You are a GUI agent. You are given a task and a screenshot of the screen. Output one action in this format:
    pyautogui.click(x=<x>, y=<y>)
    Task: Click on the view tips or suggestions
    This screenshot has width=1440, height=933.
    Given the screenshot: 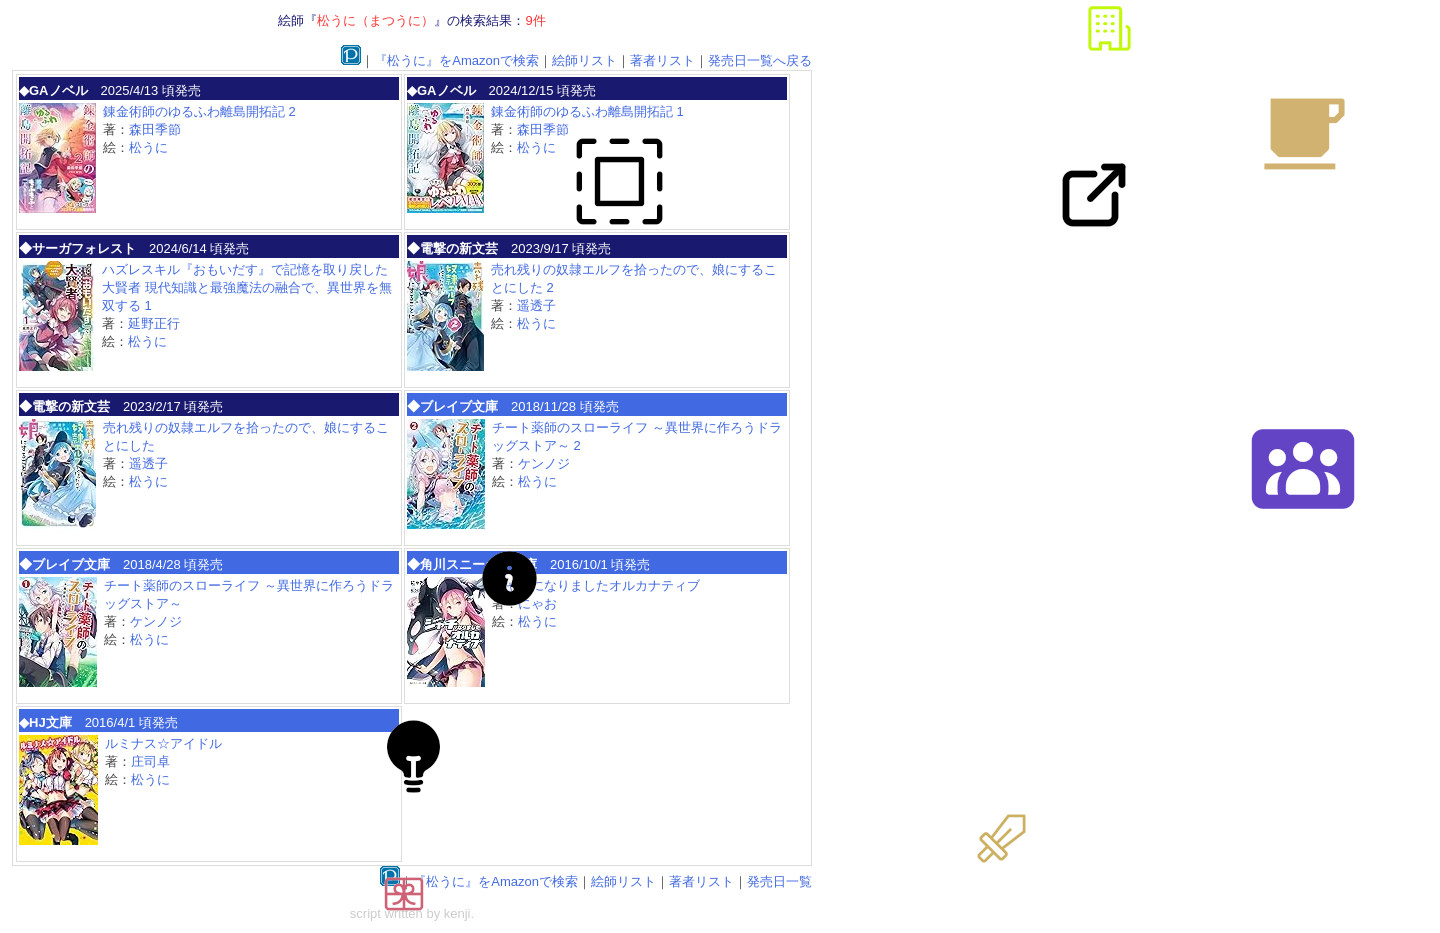 What is the action you would take?
    pyautogui.click(x=413, y=756)
    